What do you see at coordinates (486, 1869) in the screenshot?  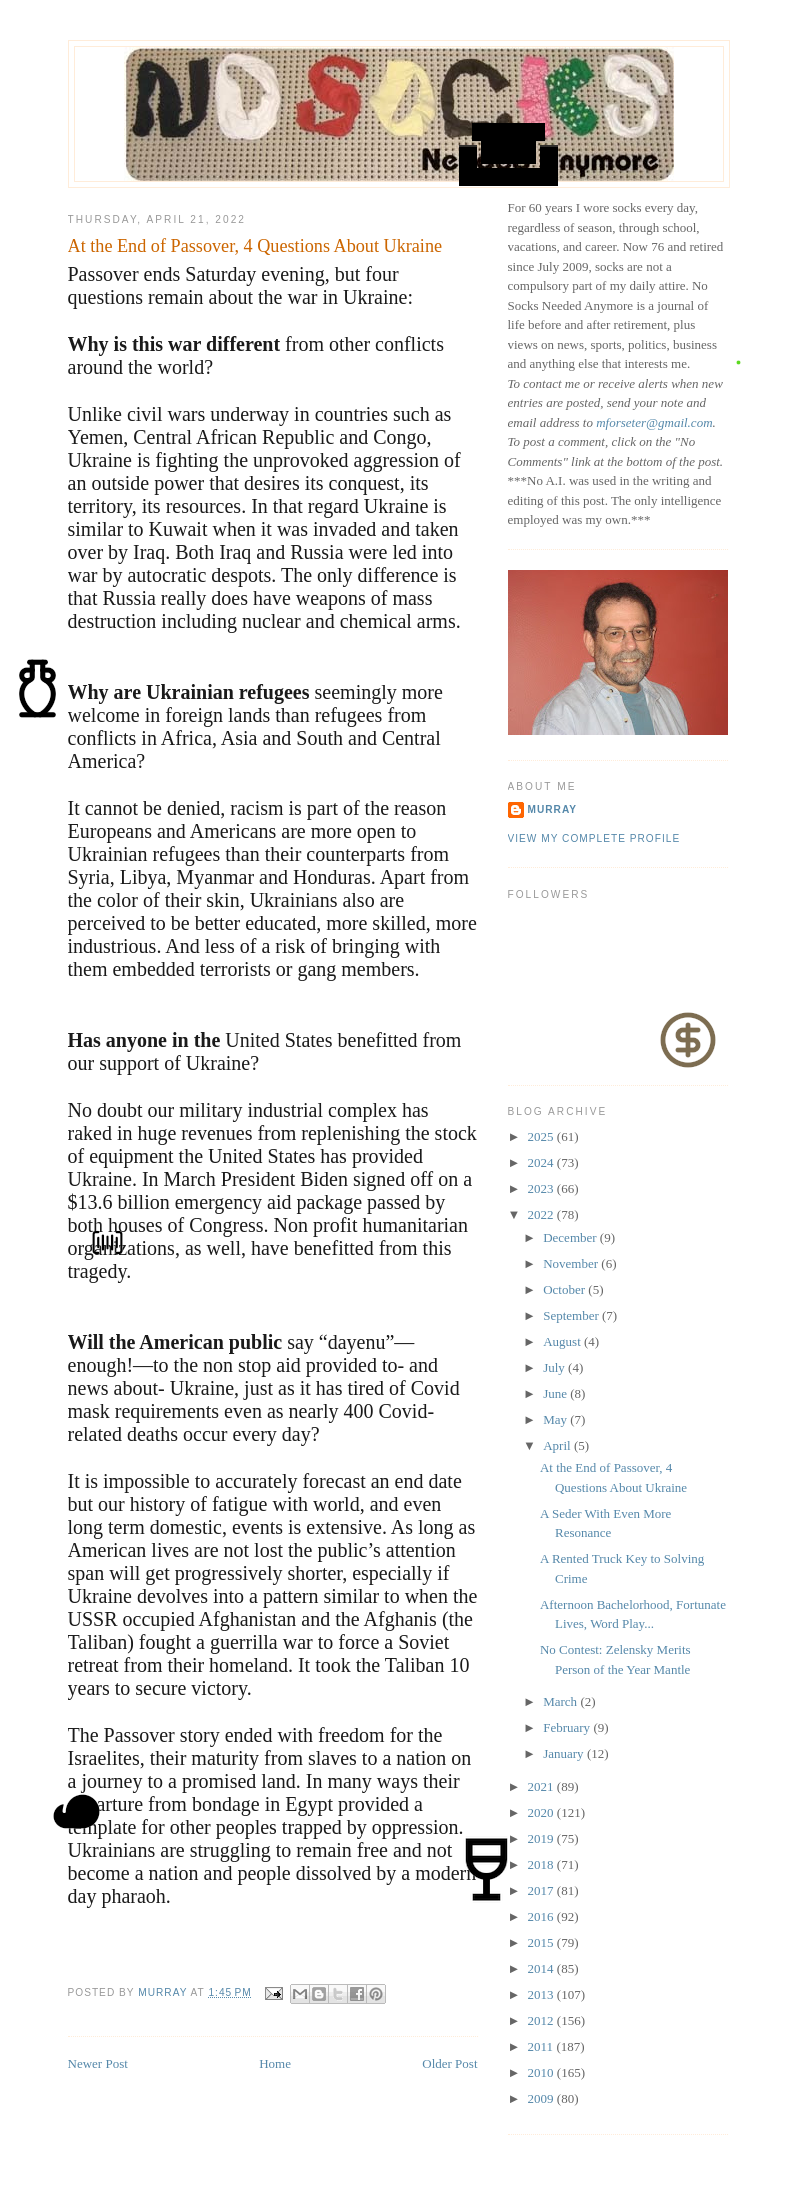 I see `find nearby wine bars or restaurants` at bounding box center [486, 1869].